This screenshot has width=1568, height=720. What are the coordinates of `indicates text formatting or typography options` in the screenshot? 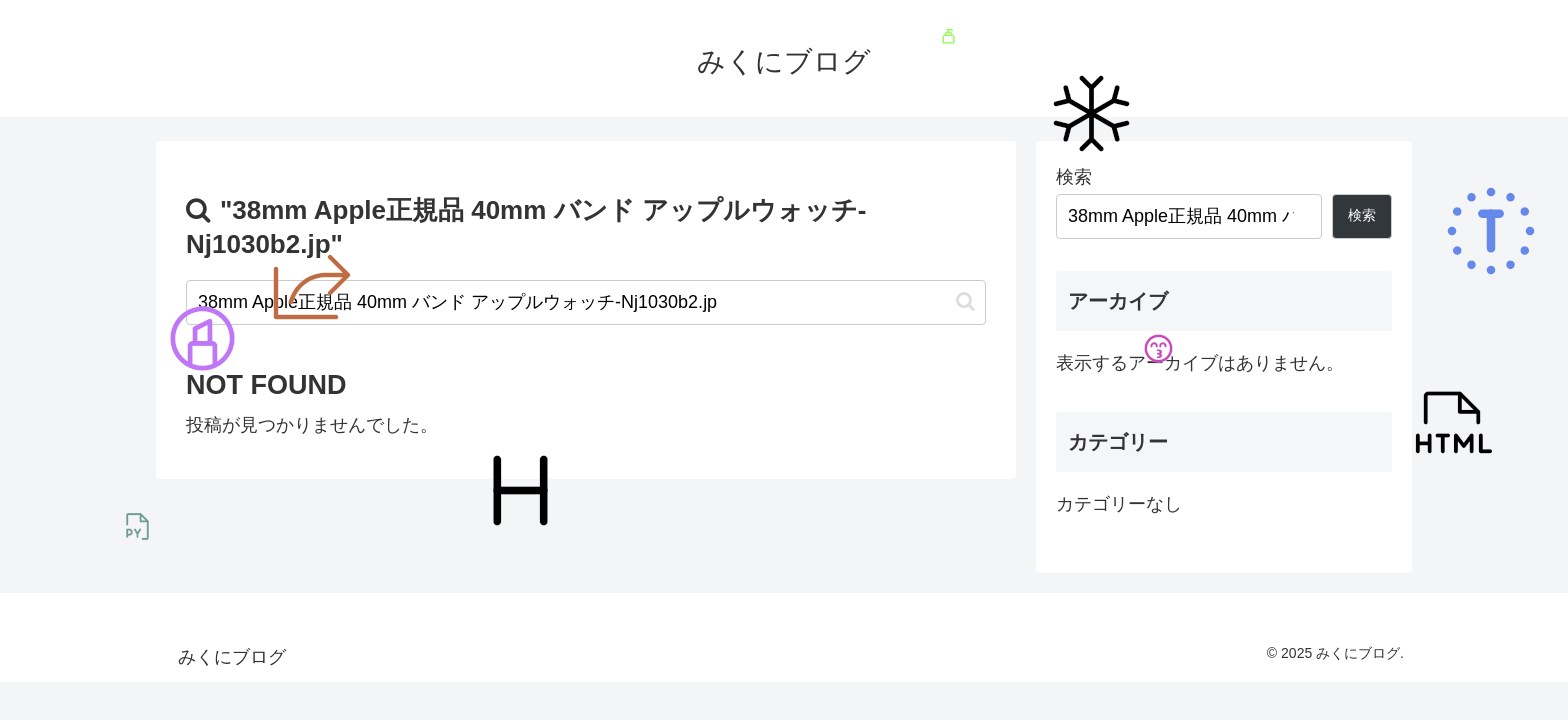 It's located at (1491, 231).